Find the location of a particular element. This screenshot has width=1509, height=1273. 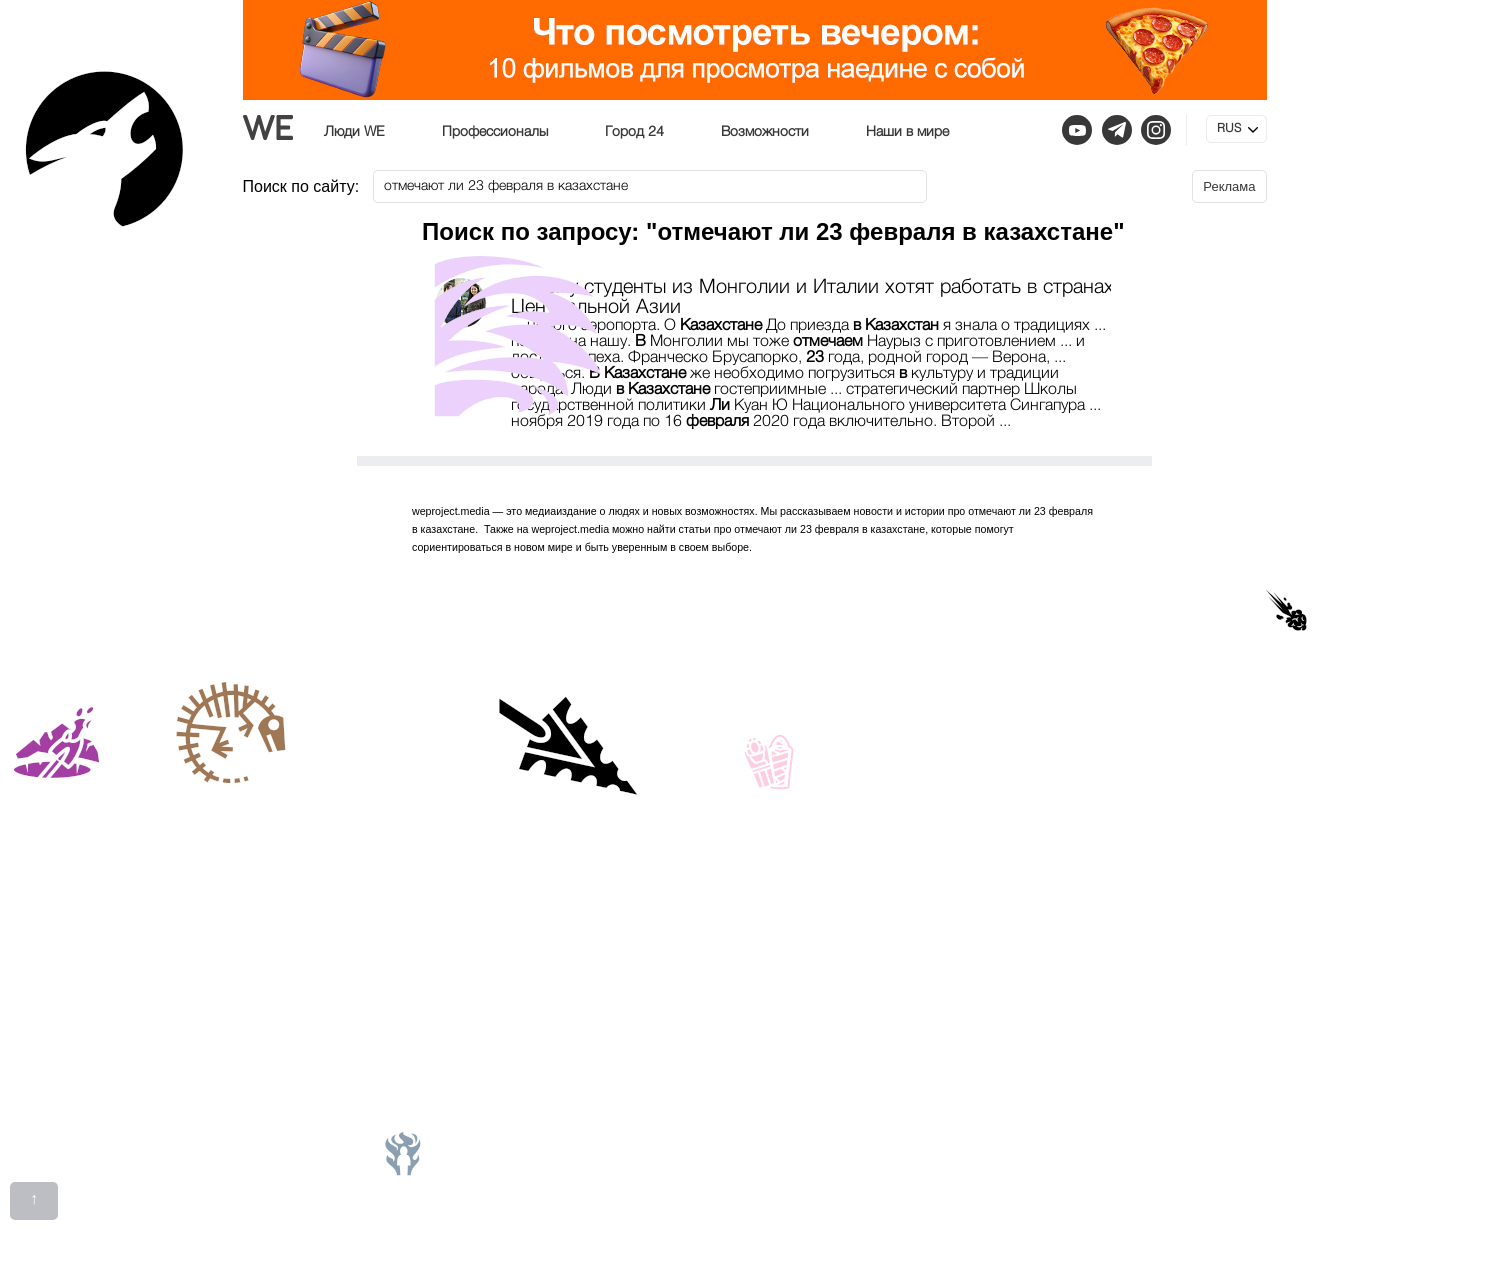

activate steam or vapor ability is located at coordinates (1286, 610).